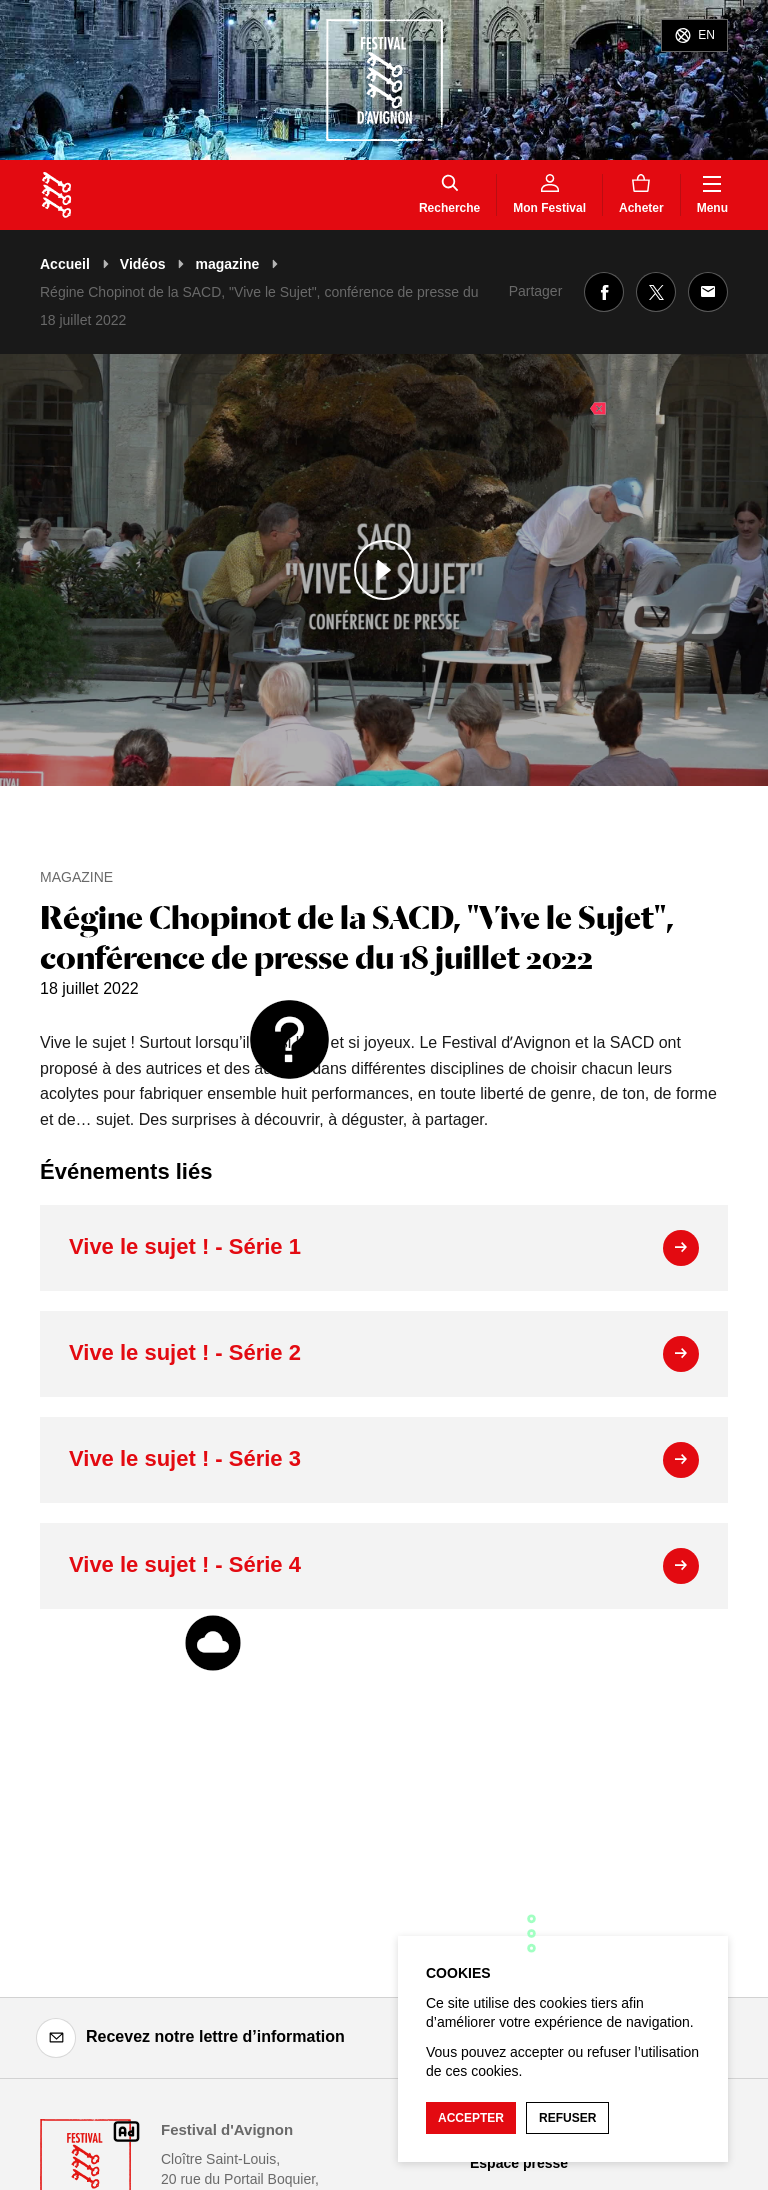 The image size is (768, 2190). What do you see at coordinates (289, 1039) in the screenshot?
I see `access help or support` at bounding box center [289, 1039].